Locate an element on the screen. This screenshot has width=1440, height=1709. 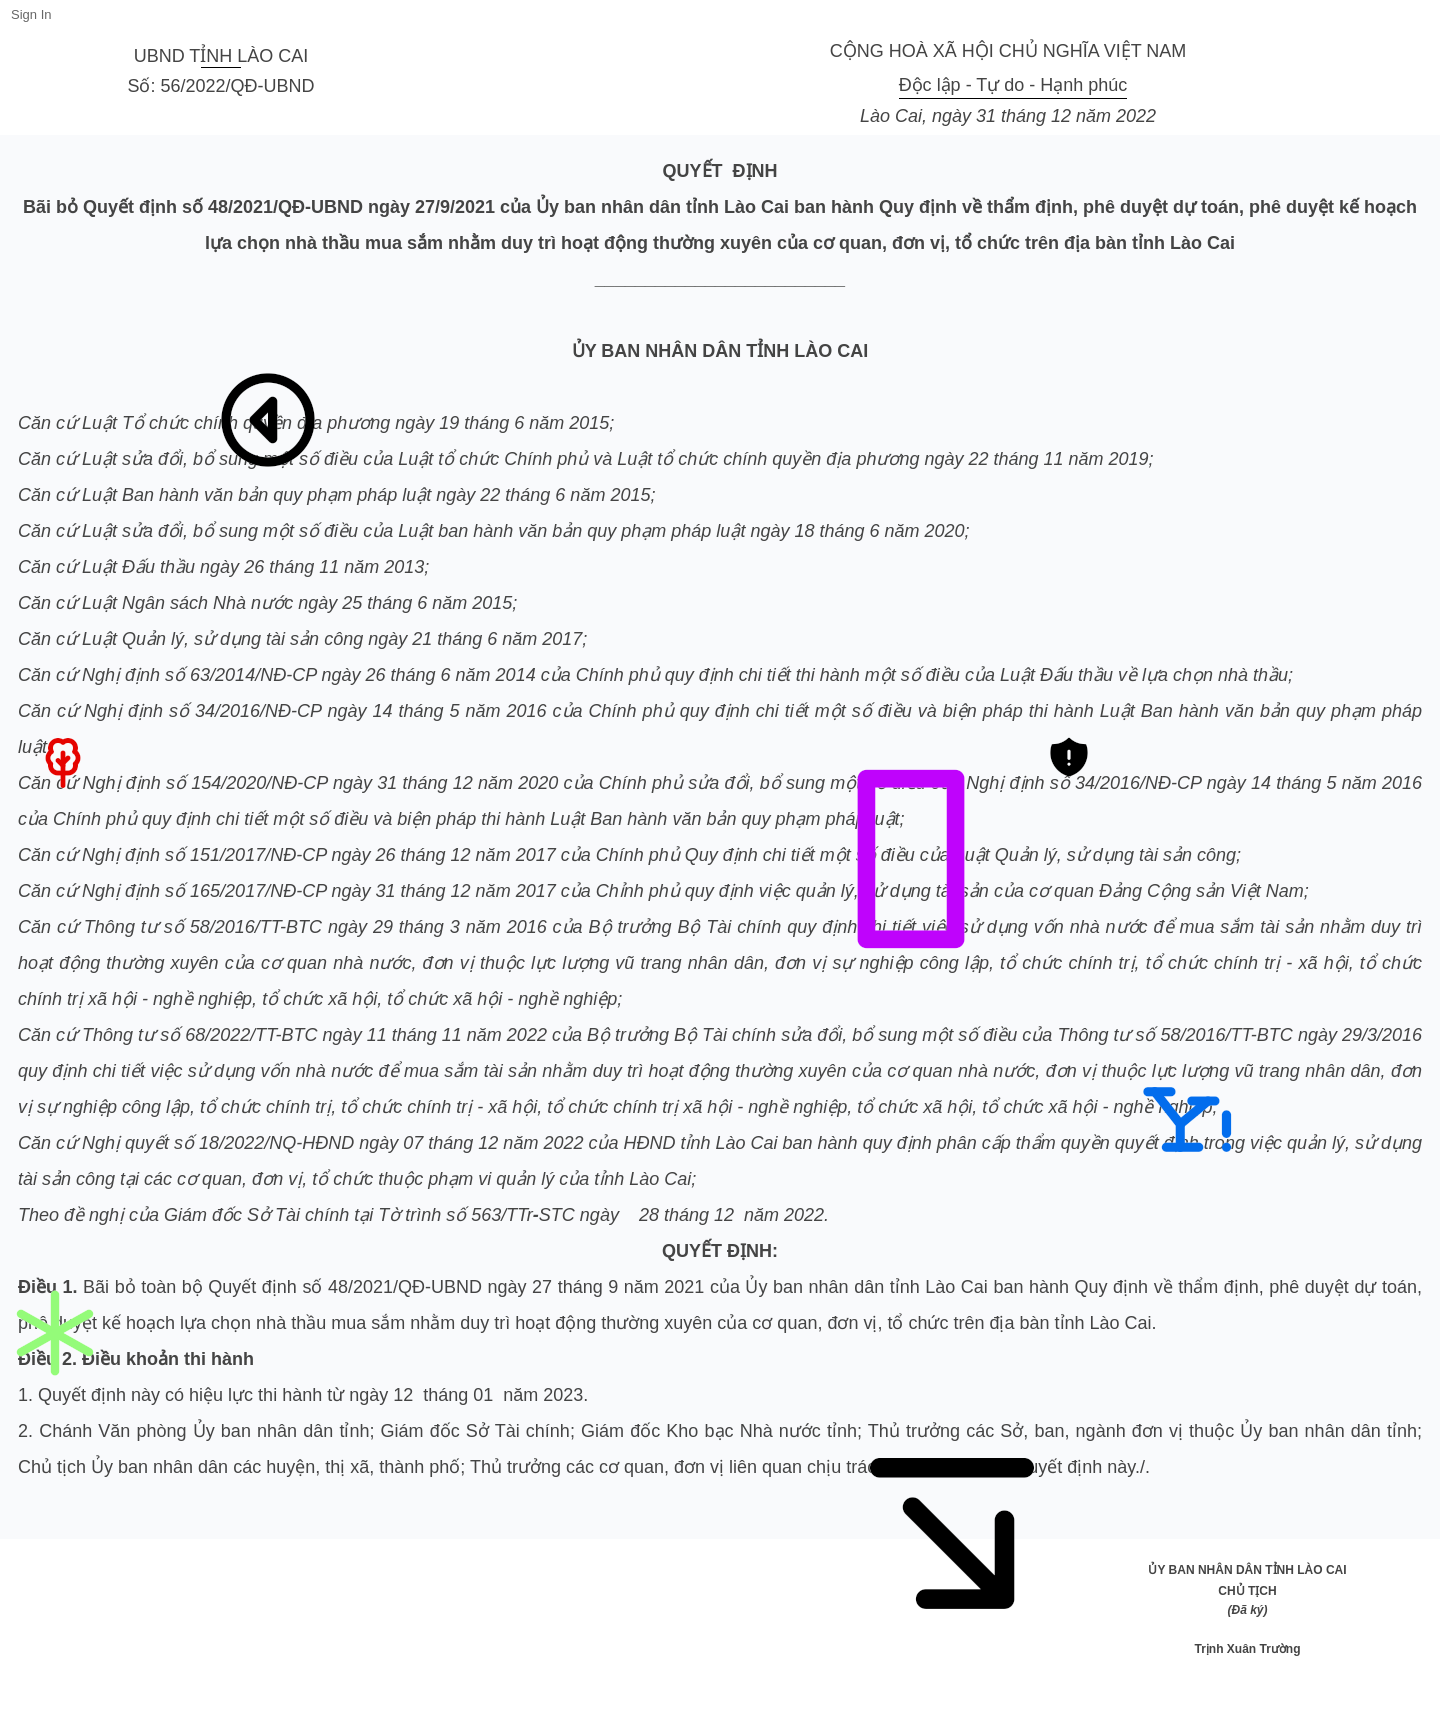
security warning or alert detected is located at coordinates (1069, 757).